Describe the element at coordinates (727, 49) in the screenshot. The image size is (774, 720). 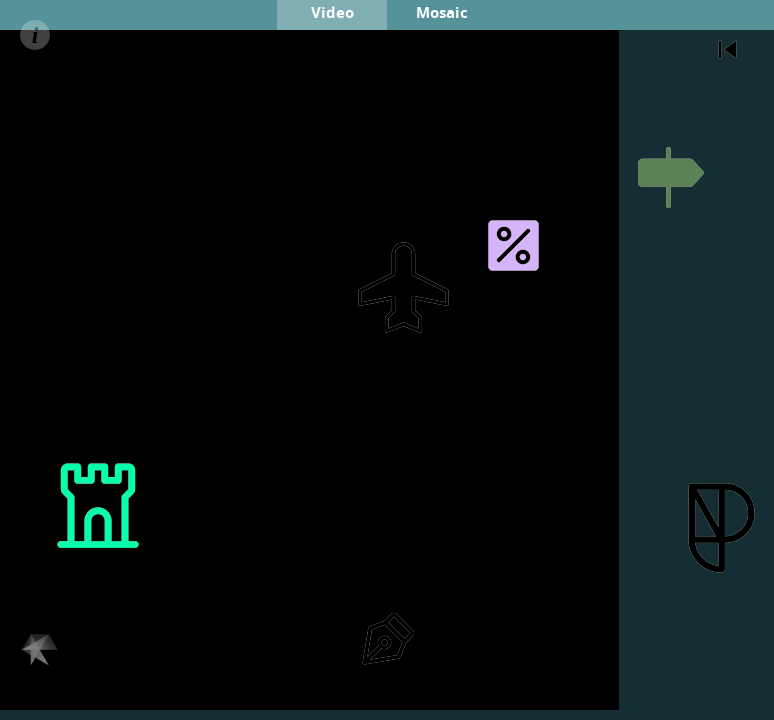
I see `skip to previous track` at that location.